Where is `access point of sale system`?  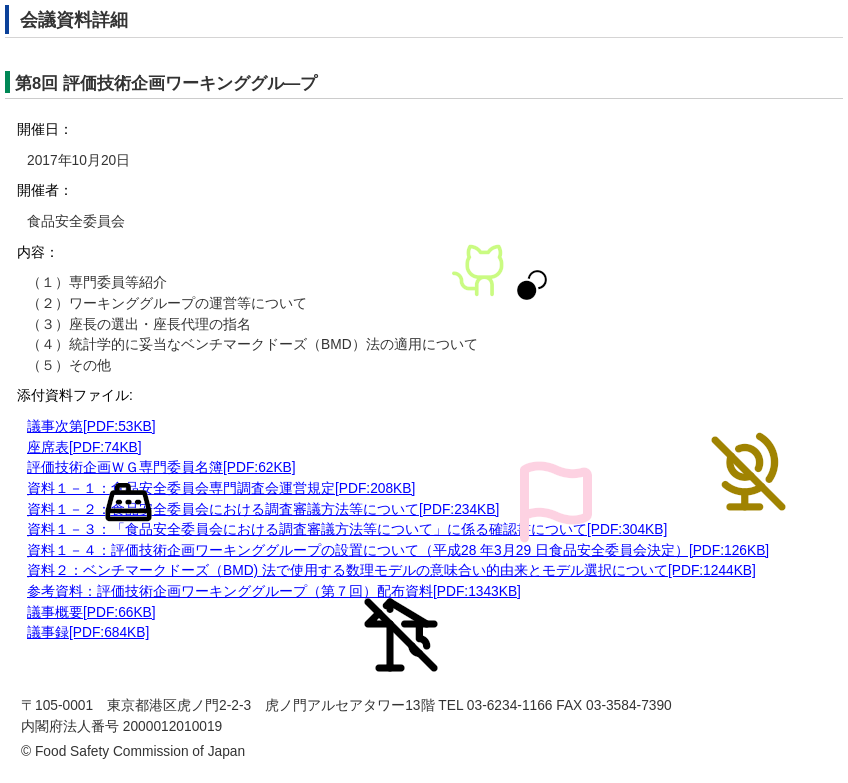
access point of sale system is located at coordinates (128, 504).